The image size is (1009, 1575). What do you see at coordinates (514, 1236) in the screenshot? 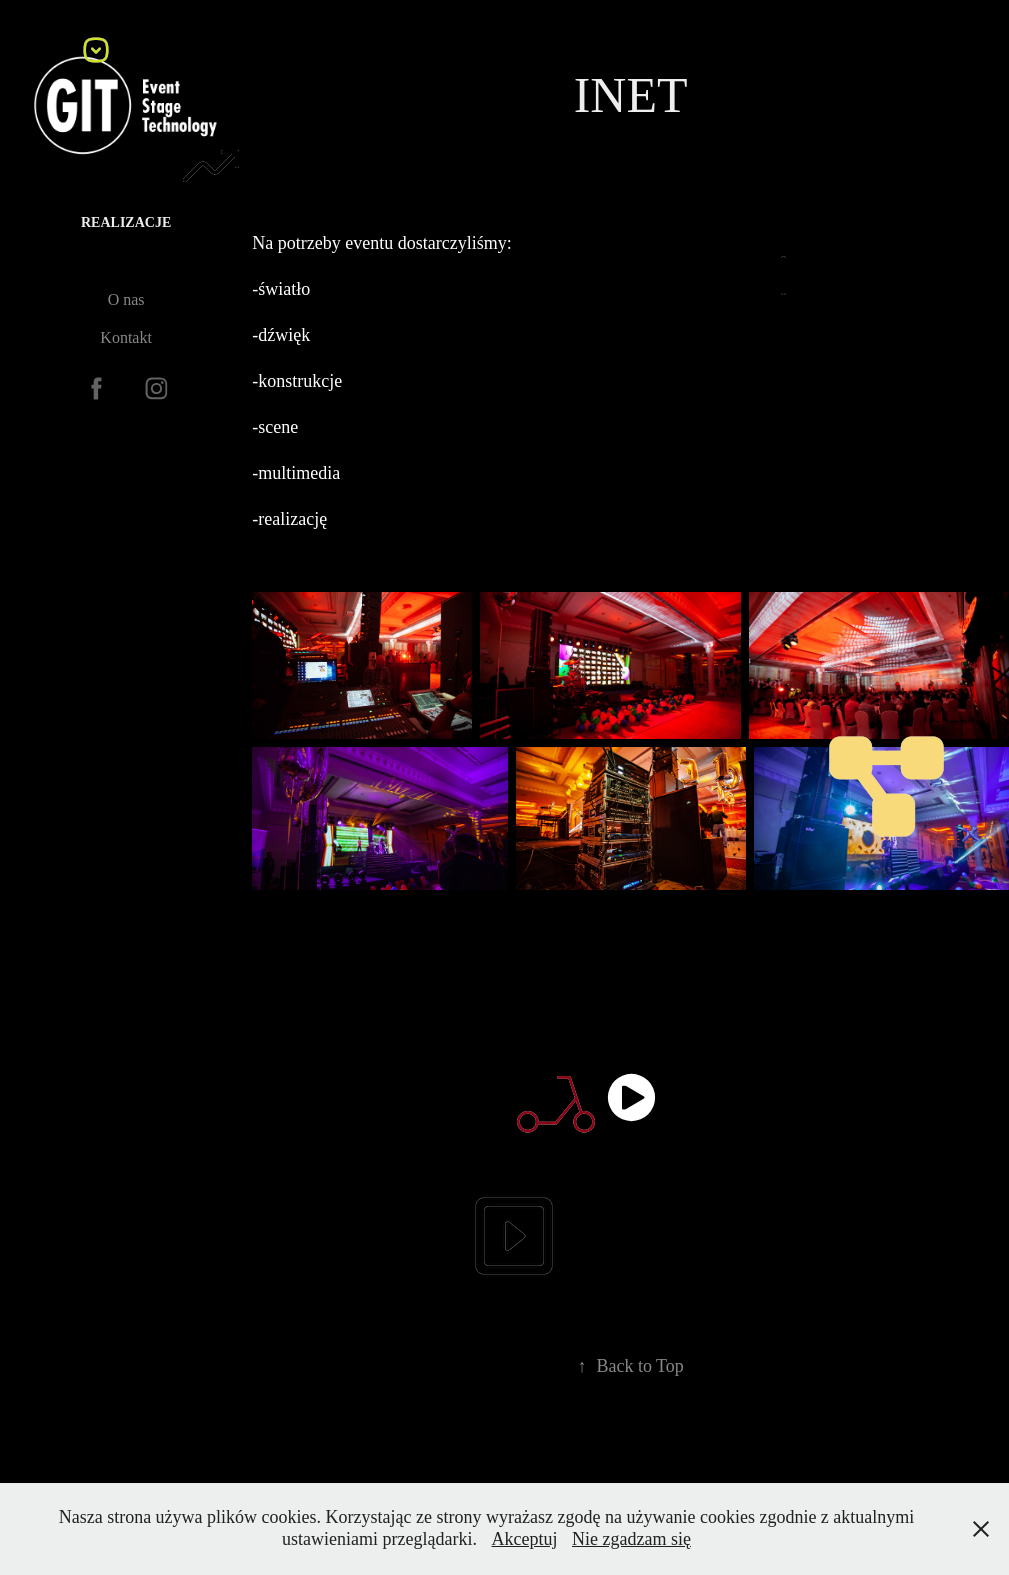
I see `start a slideshow presentation` at bounding box center [514, 1236].